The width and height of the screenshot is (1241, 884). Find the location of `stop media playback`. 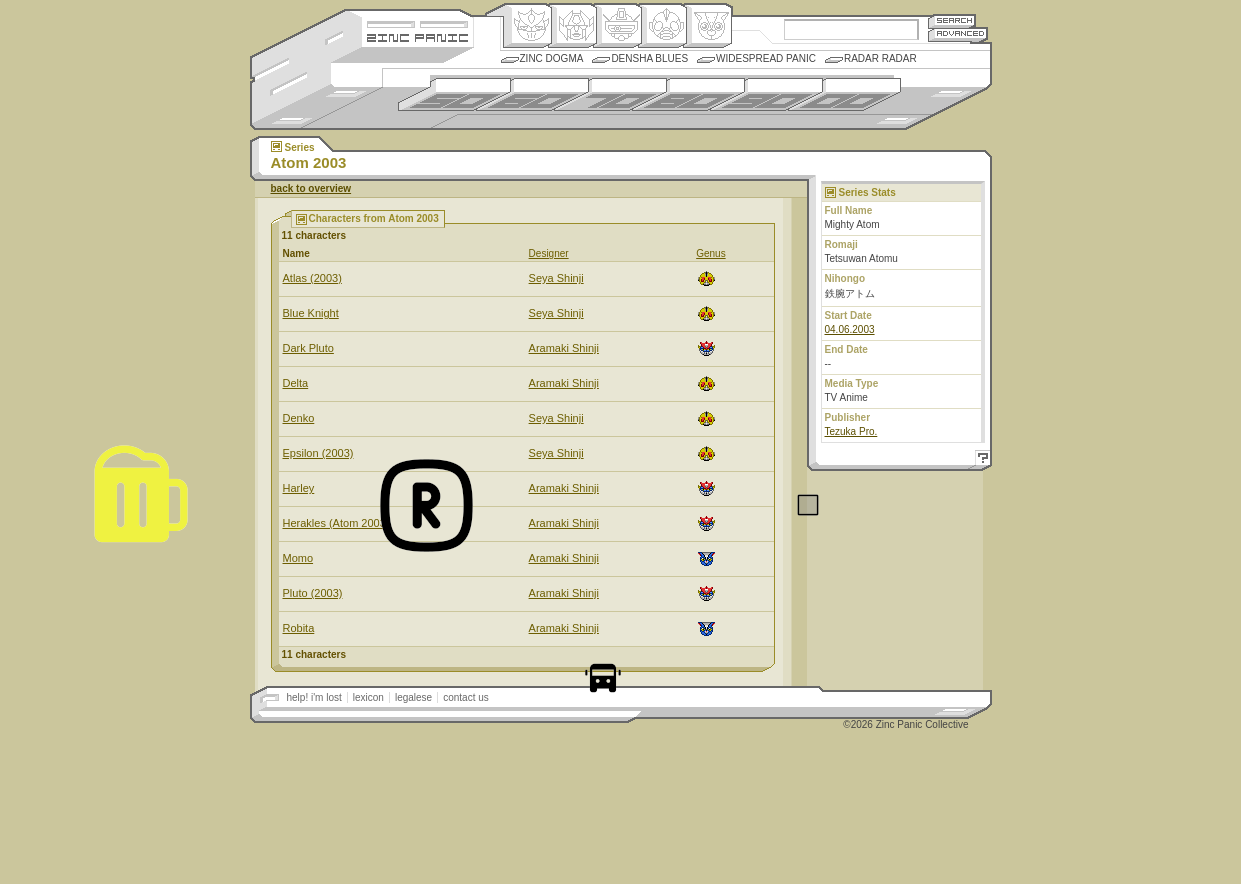

stop media playback is located at coordinates (808, 505).